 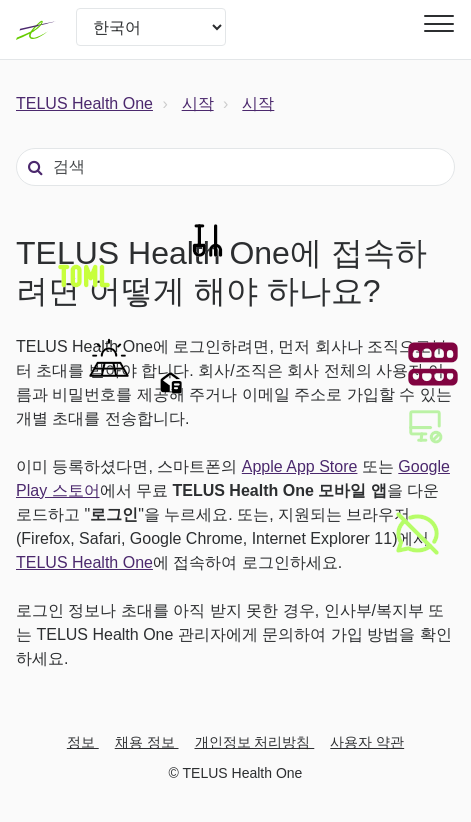 I want to click on view solar energy status, so click(x=109, y=360).